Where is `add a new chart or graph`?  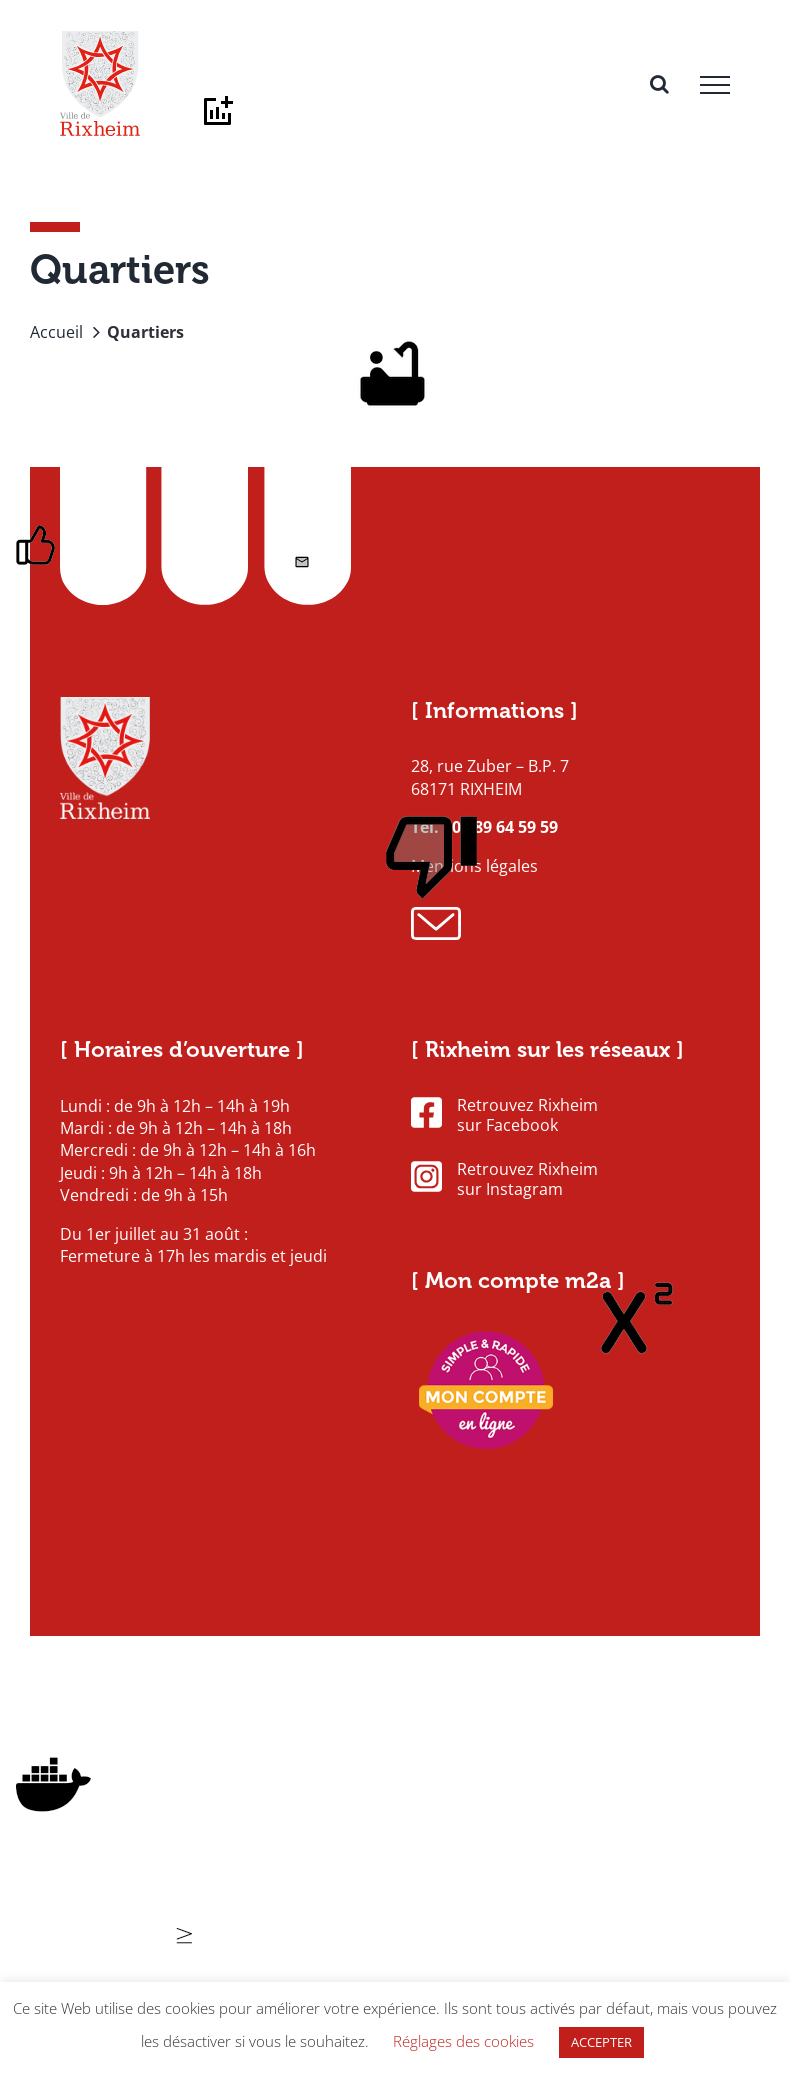 add a new chart or graph is located at coordinates (217, 111).